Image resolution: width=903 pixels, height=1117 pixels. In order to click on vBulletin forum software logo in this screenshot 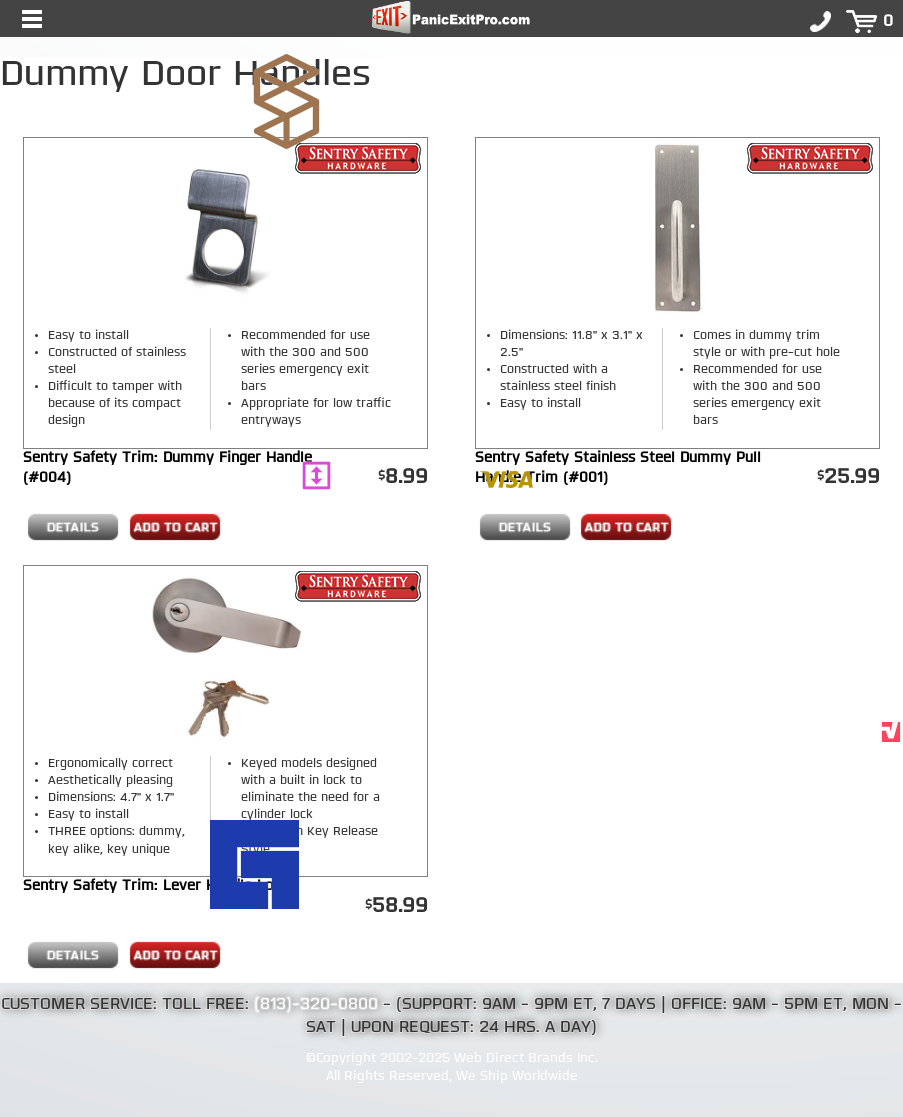, I will do `click(891, 732)`.